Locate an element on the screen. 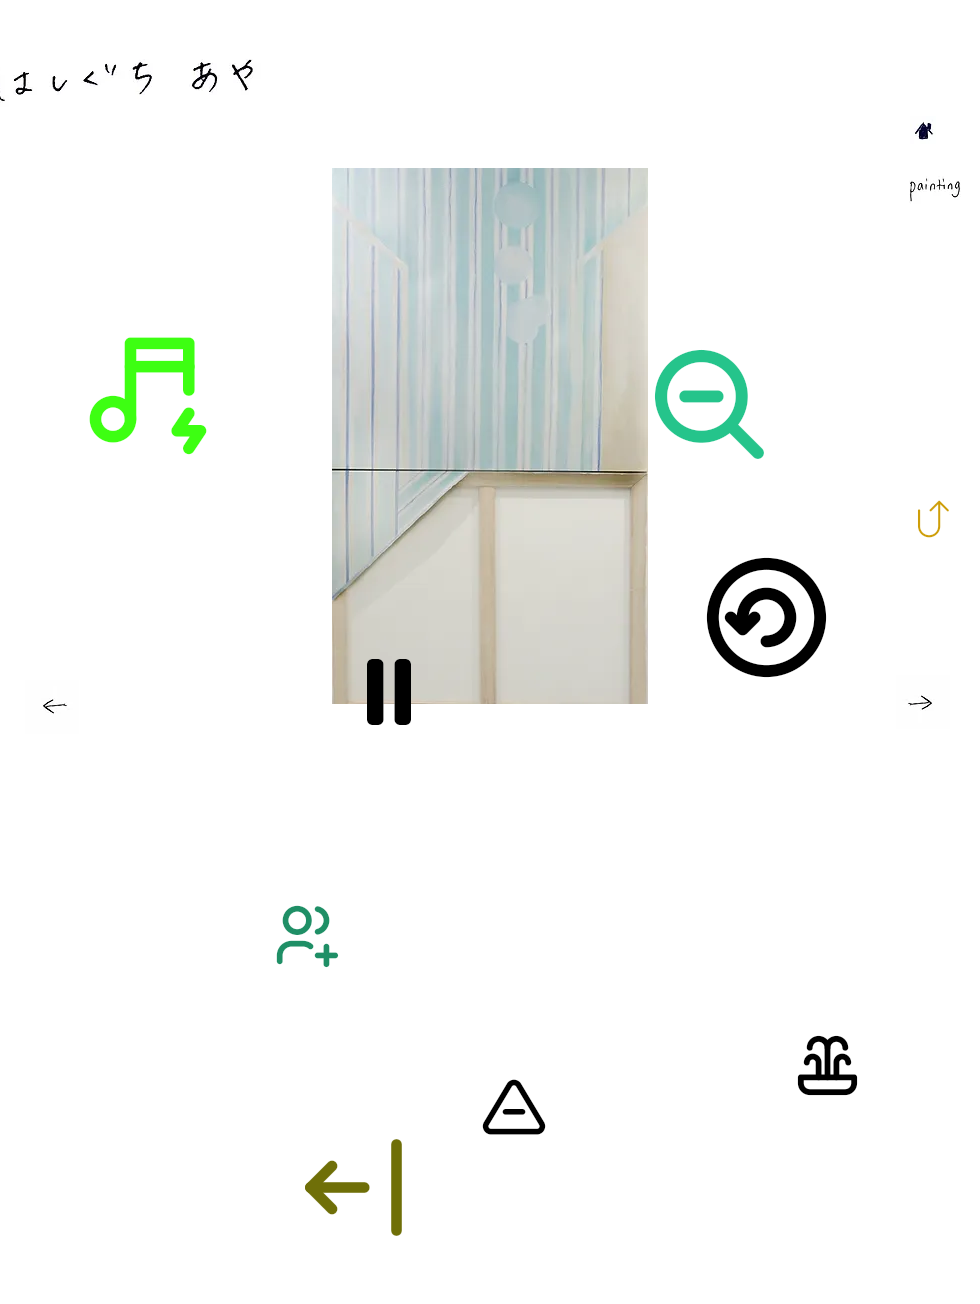 The image size is (980, 1304). quick download or flash access to music is located at coordinates (148, 390).